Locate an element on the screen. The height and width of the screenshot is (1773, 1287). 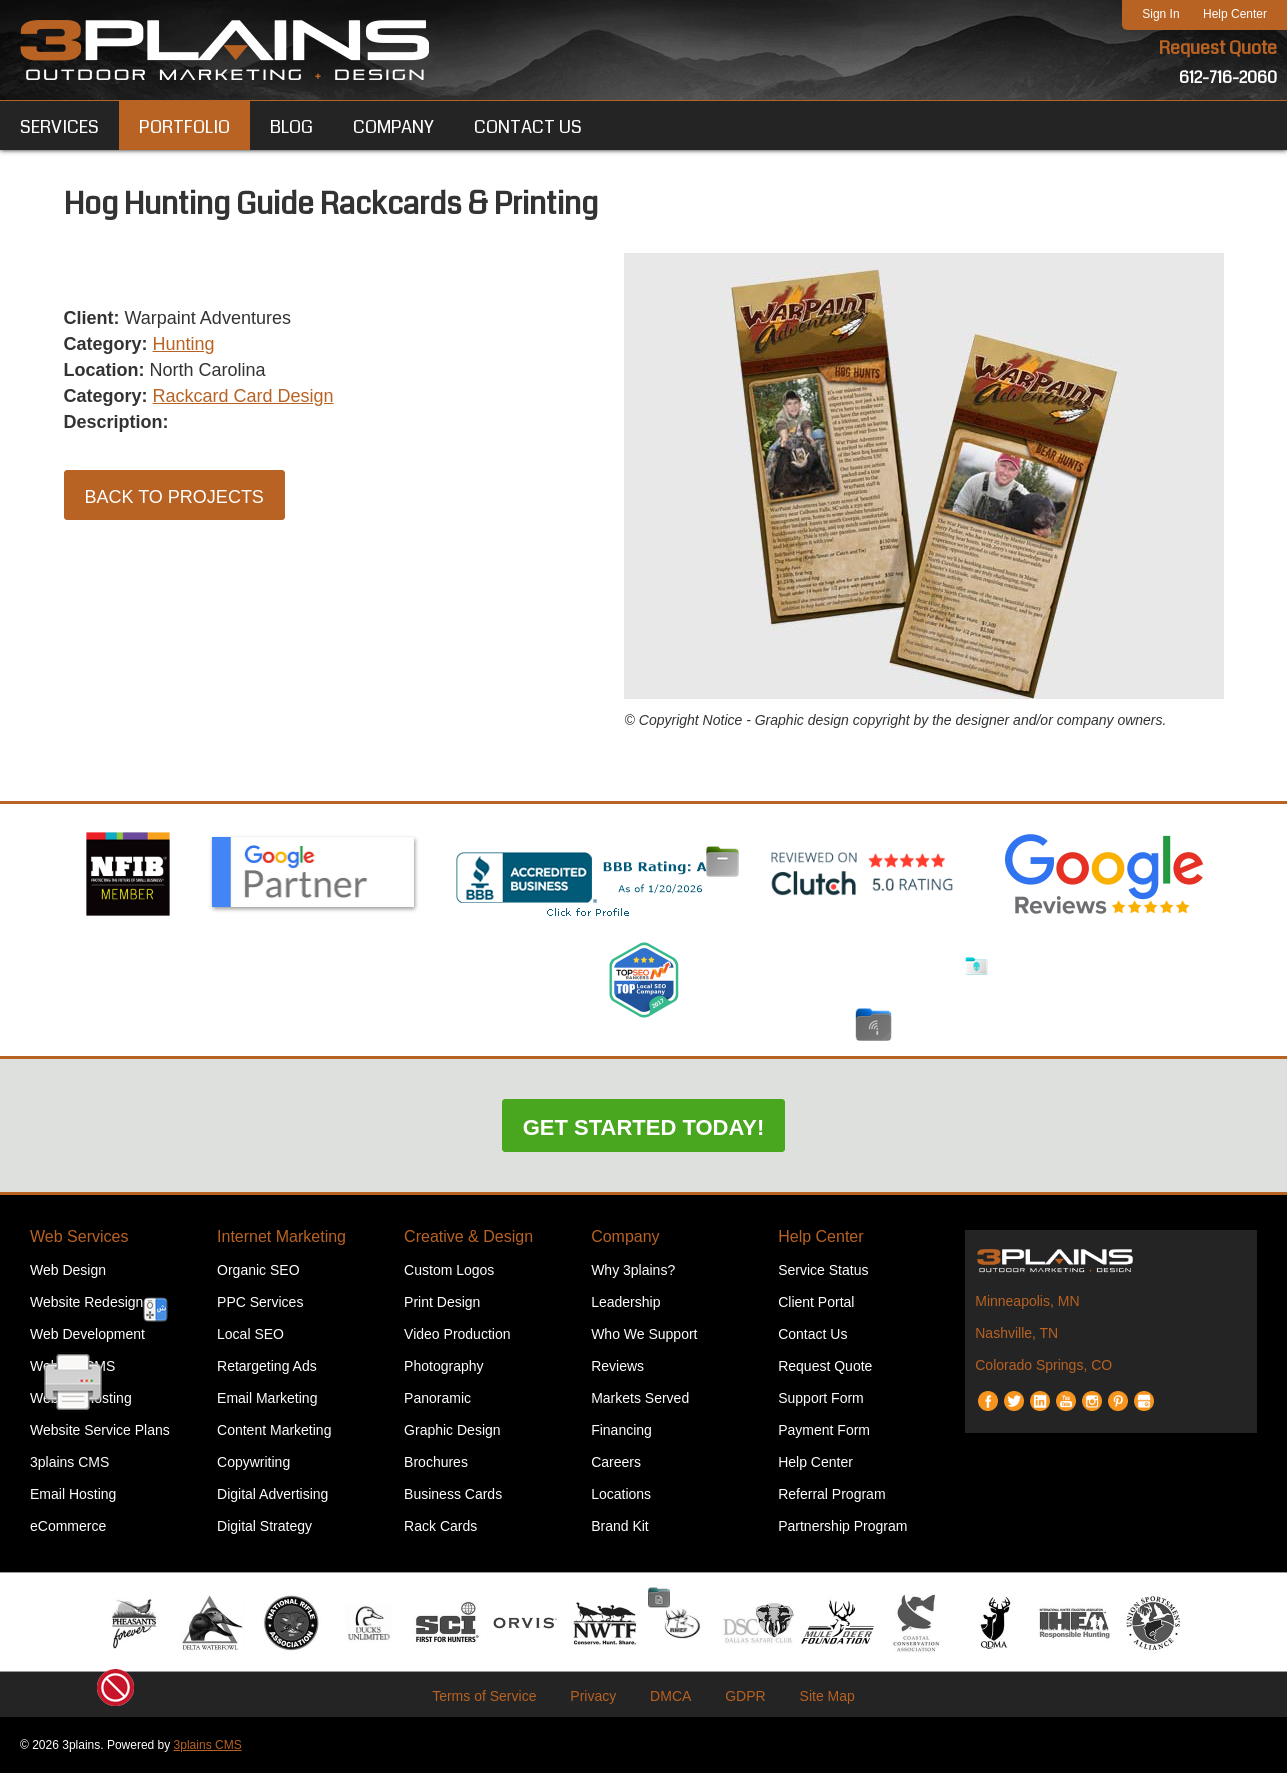
open alienware game files folder is located at coordinates (976, 966).